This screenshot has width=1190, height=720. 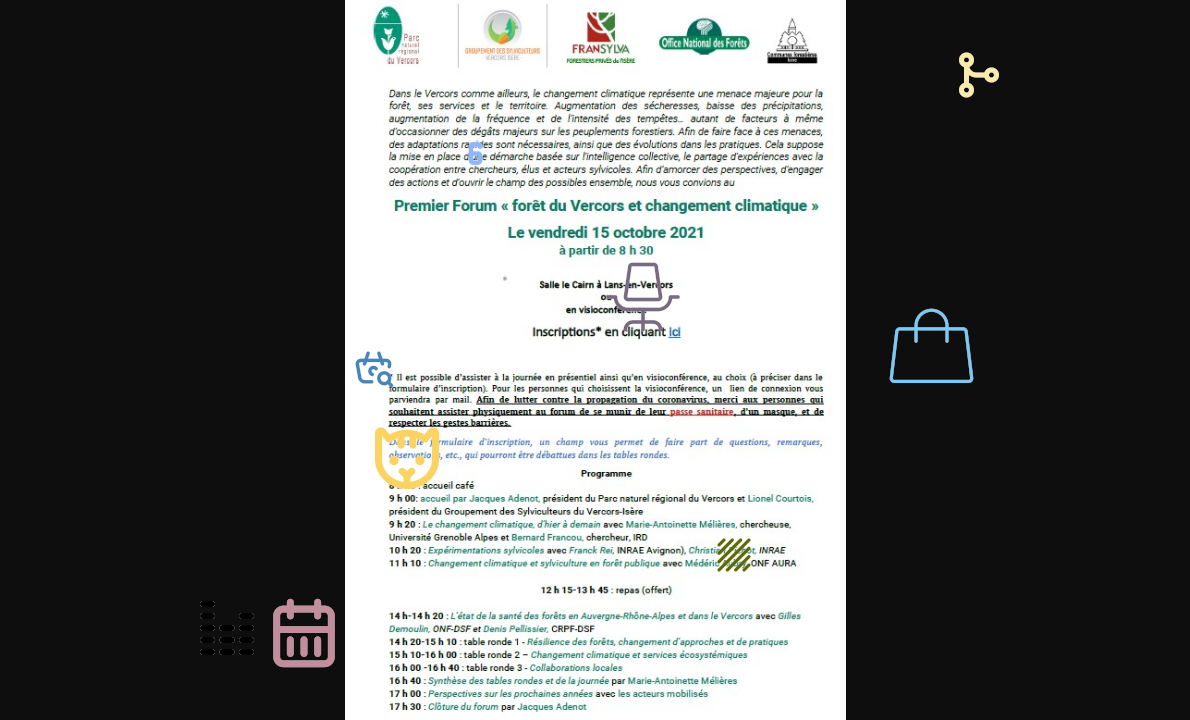 What do you see at coordinates (304, 633) in the screenshot?
I see `view monthly calendar` at bounding box center [304, 633].